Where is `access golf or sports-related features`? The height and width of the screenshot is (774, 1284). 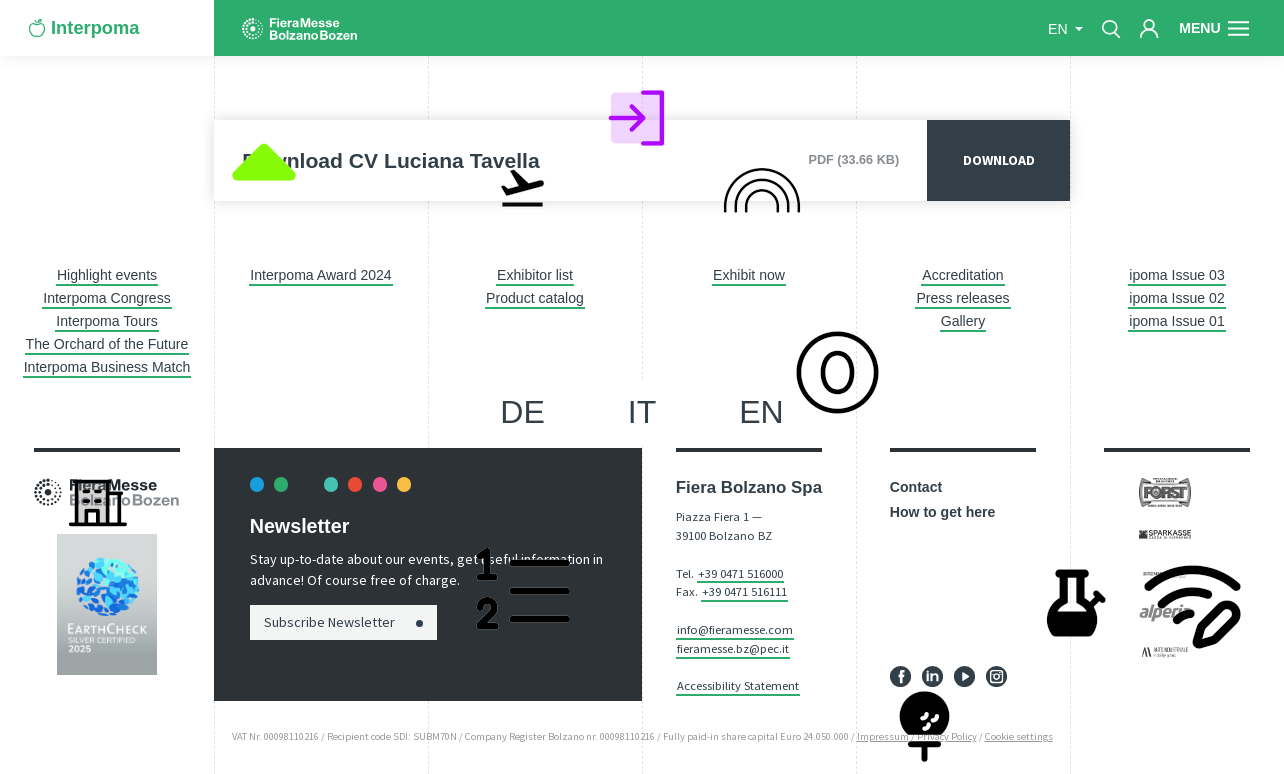 access golf or sports-related features is located at coordinates (924, 724).